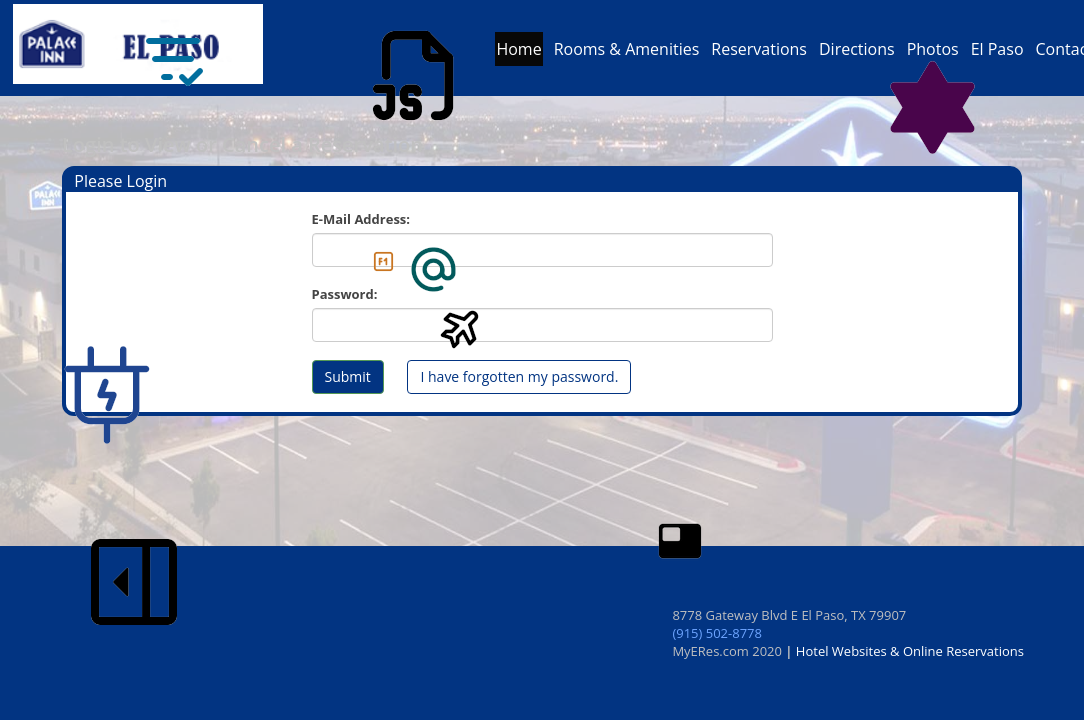 The width and height of the screenshot is (1084, 720). I want to click on indicates jewish or hebrew content, so click(932, 107).